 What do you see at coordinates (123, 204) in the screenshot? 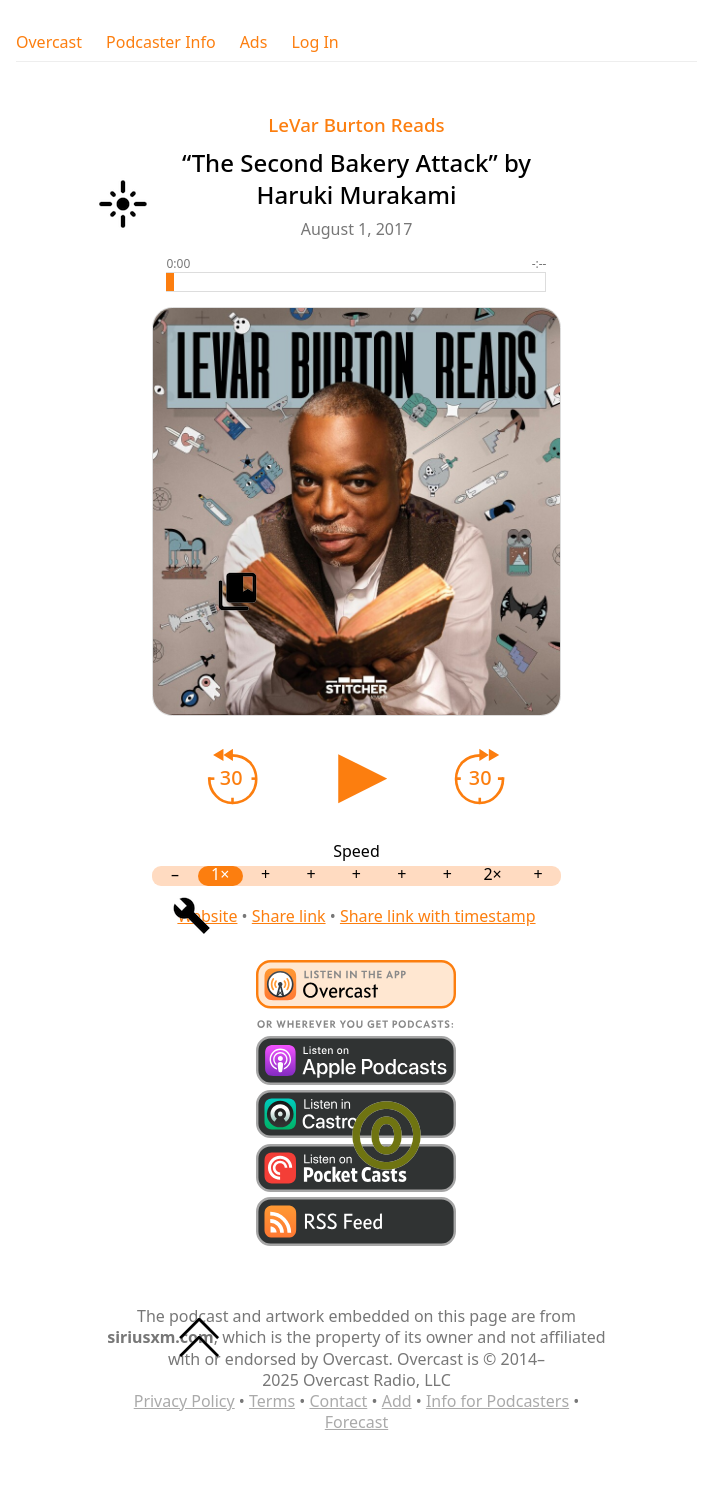
I see `adjust screen brightness` at bounding box center [123, 204].